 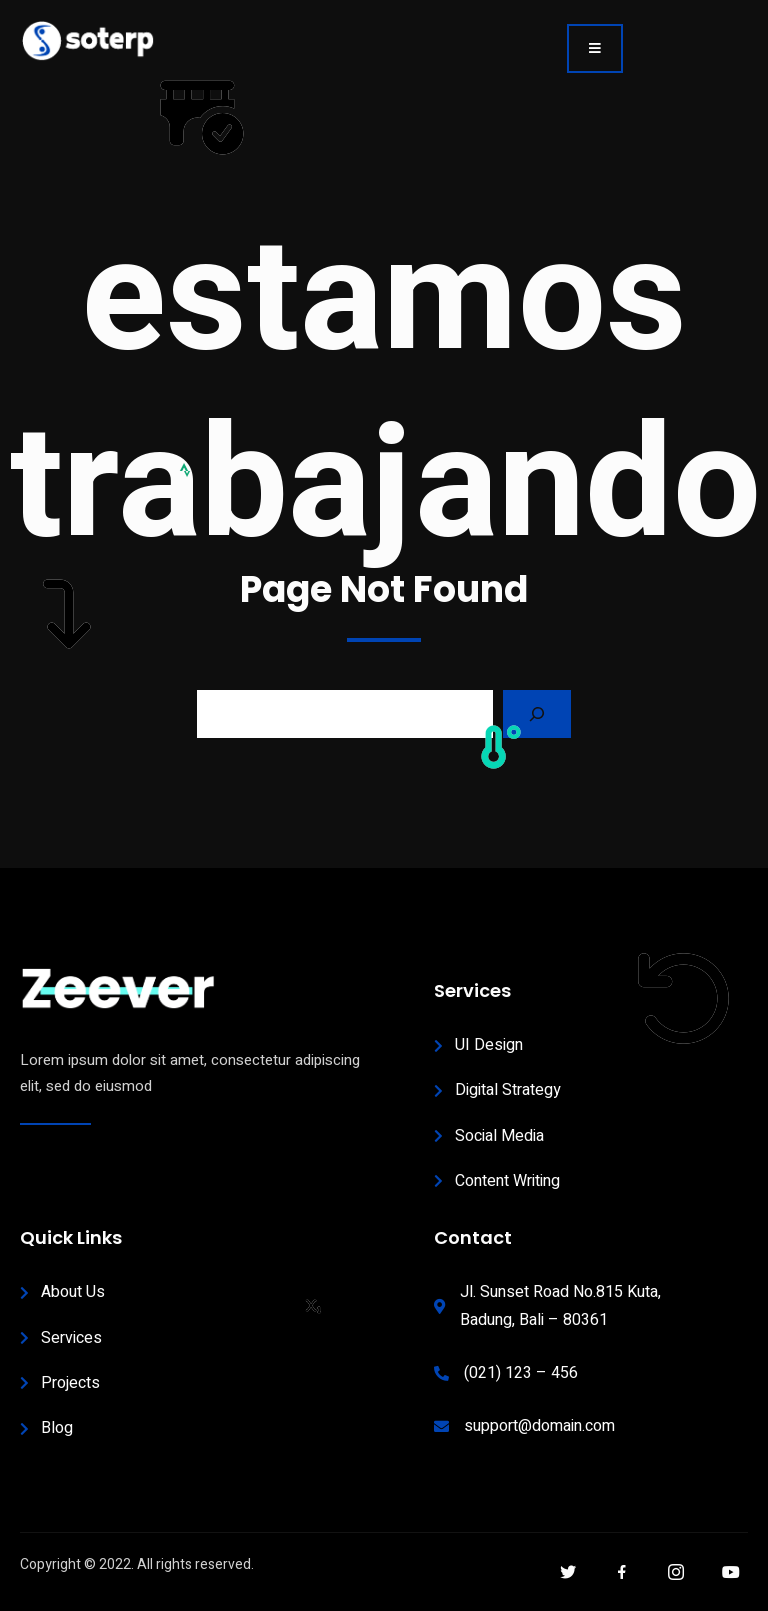 I want to click on format text as subscript, so click(x=312, y=1305).